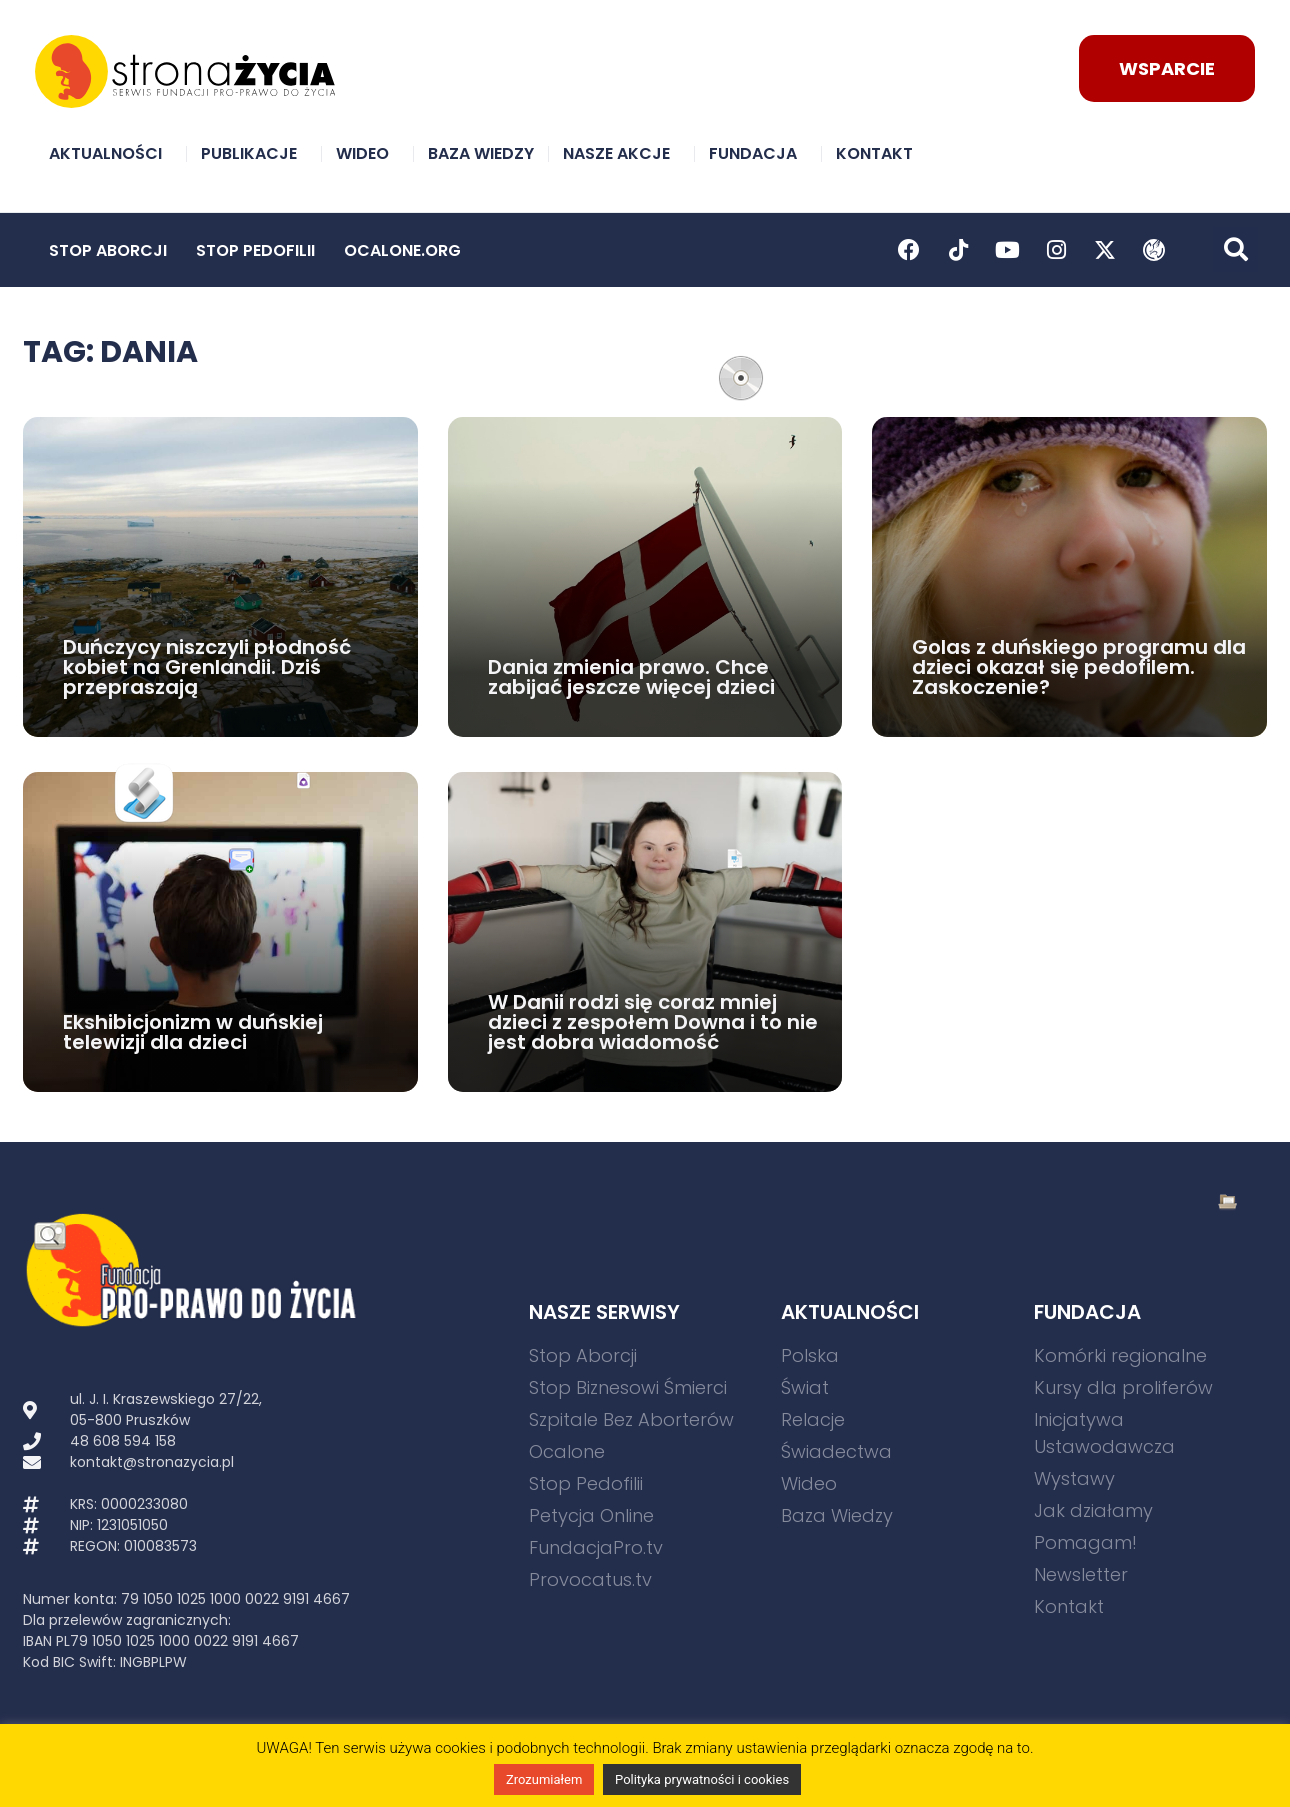 This screenshot has width=1290, height=1807. I want to click on manage folder automation scripts, so click(144, 793).